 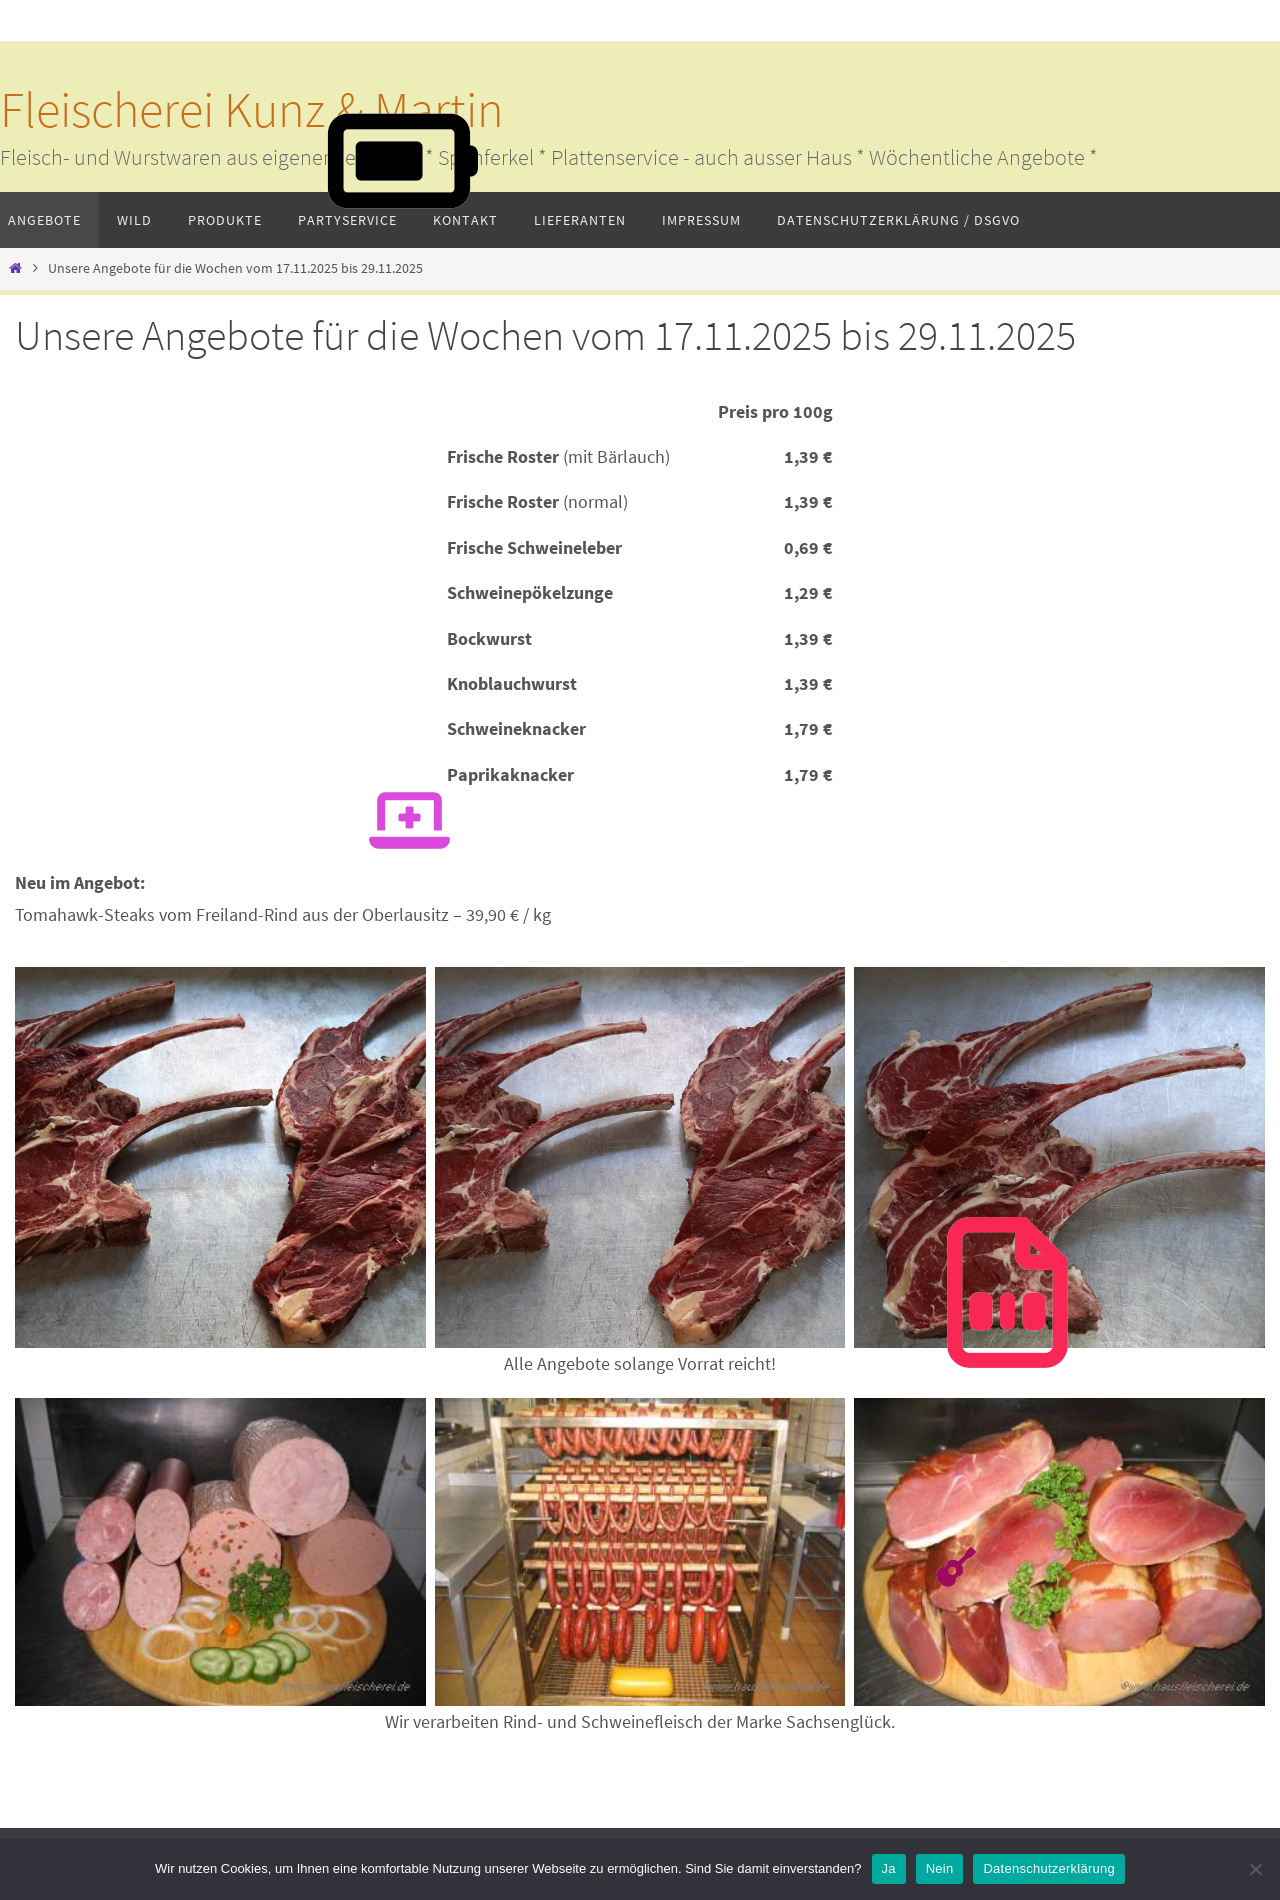 What do you see at coordinates (1007, 1292) in the screenshot?
I see `view barcode document` at bounding box center [1007, 1292].